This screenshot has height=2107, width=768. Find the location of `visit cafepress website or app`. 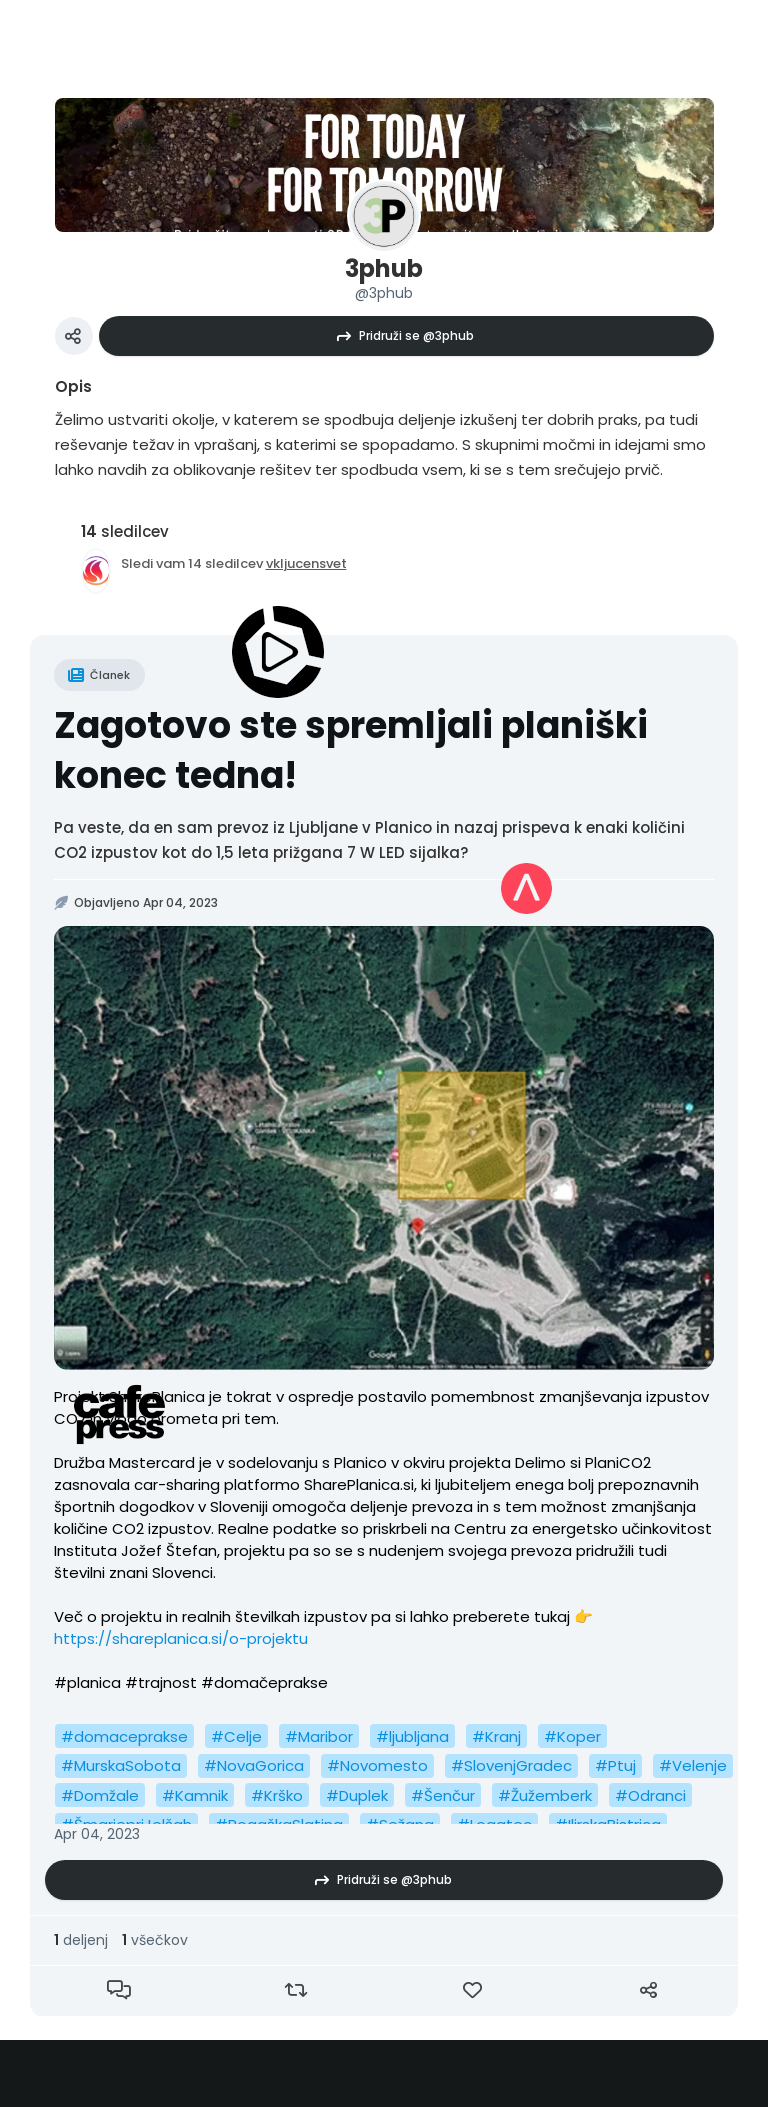

visit cafepress website or app is located at coordinates (119, 1414).